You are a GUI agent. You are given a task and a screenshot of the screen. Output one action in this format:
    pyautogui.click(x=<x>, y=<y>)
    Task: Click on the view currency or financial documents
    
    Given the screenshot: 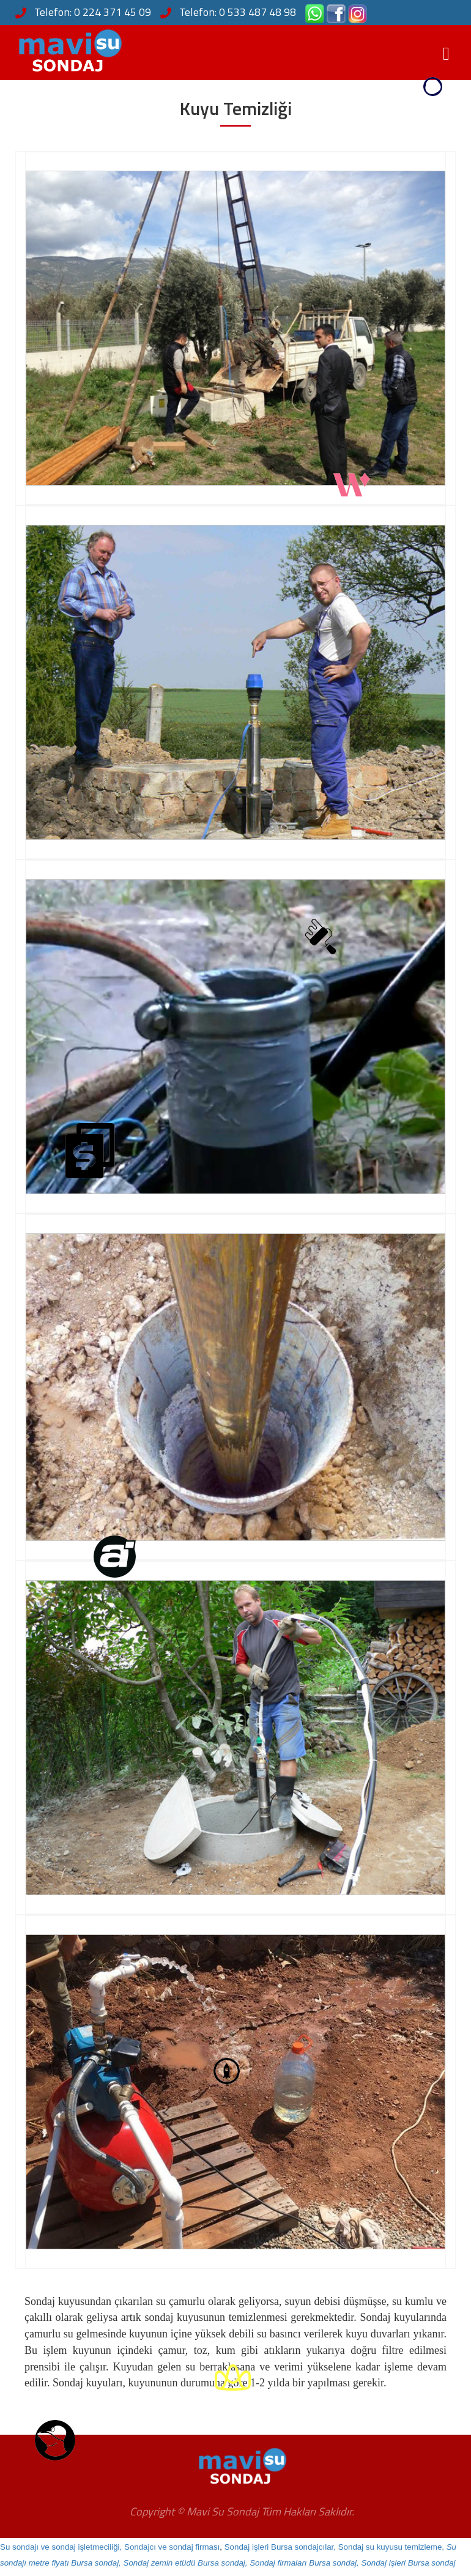 What is the action you would take?
    pyautogui.click(x=90, y=1151)
    